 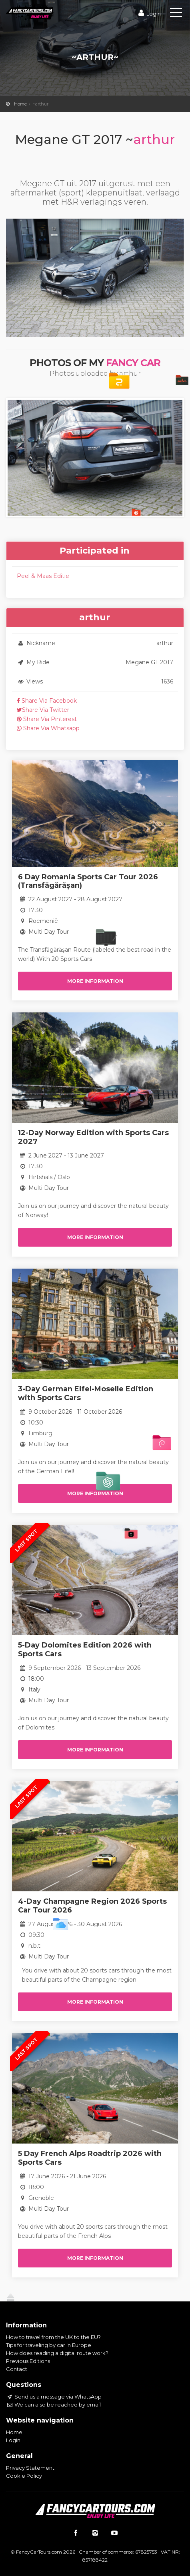 What do you see at coordinates (60, 1924) in the screenshot?
I see `open iCloud Drive folder` at bounding box center [60, 1924].